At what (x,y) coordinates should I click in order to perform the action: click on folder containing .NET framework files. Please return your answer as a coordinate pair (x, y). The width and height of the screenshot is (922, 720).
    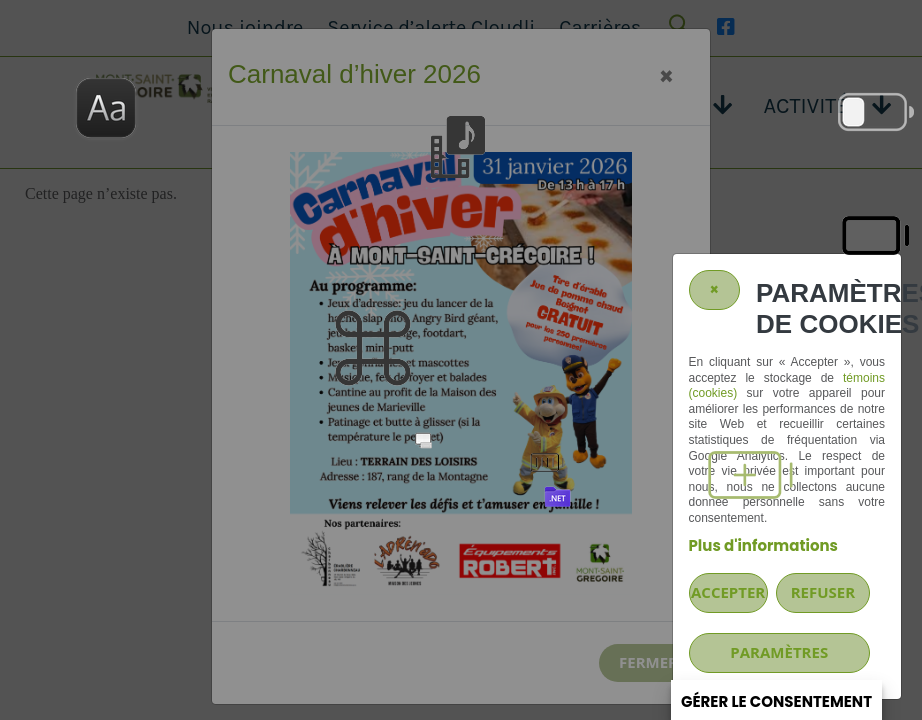
    Looking at the image, I should click on (557, 497).